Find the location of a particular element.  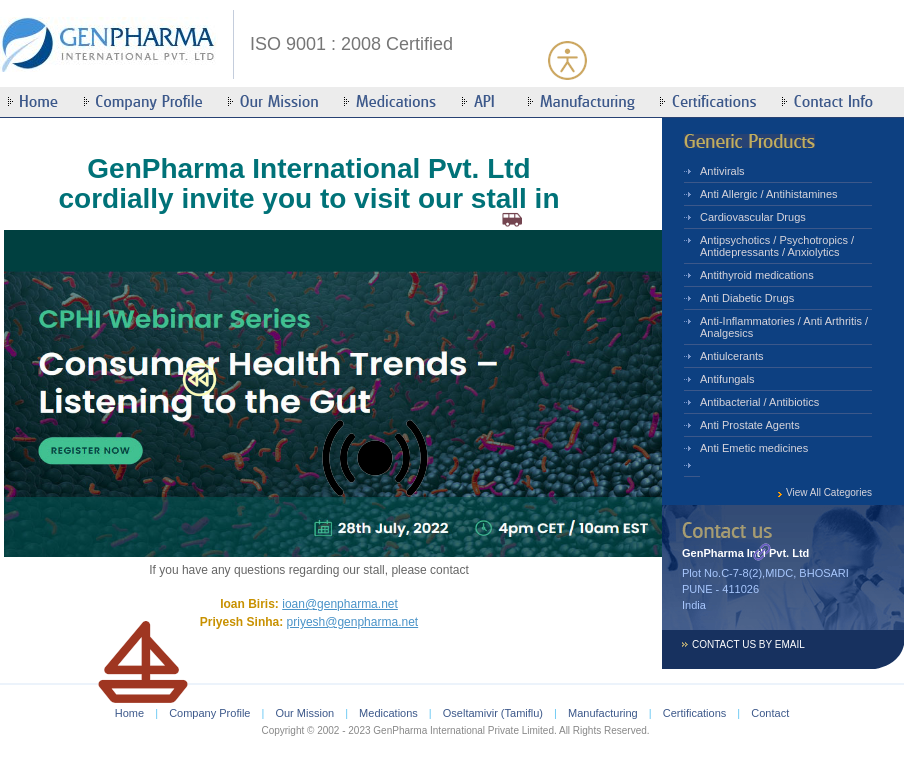

track delivery or shipping status is located at coordinates (511, 219).